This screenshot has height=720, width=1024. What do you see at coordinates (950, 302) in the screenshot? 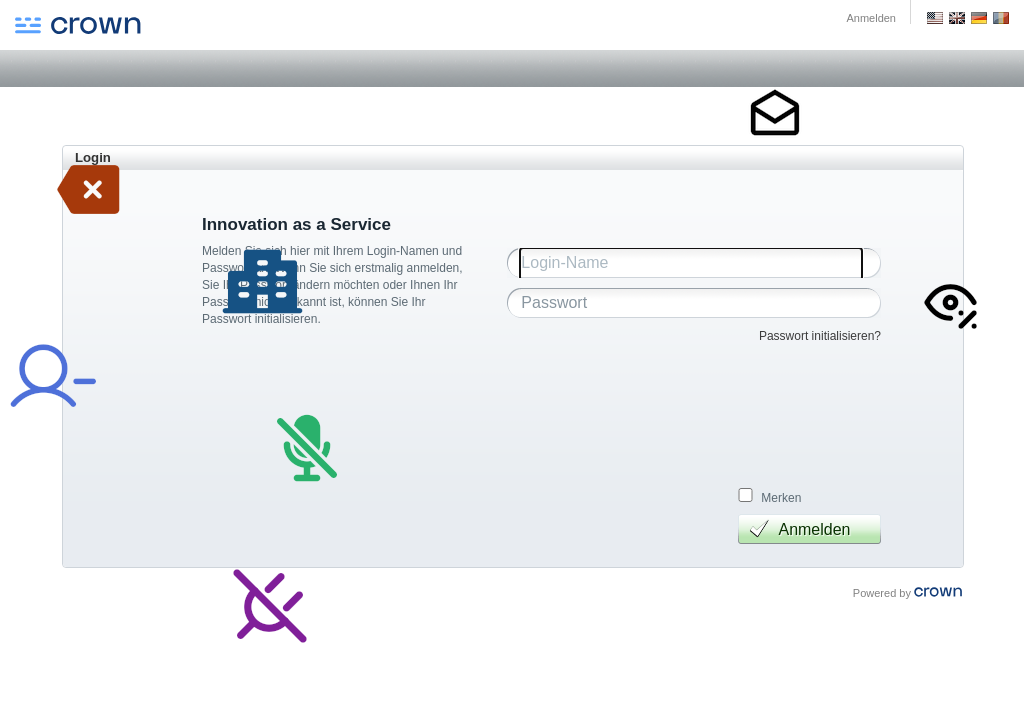
I see `view available discounts or promotions` at bounding box center [950, 302].